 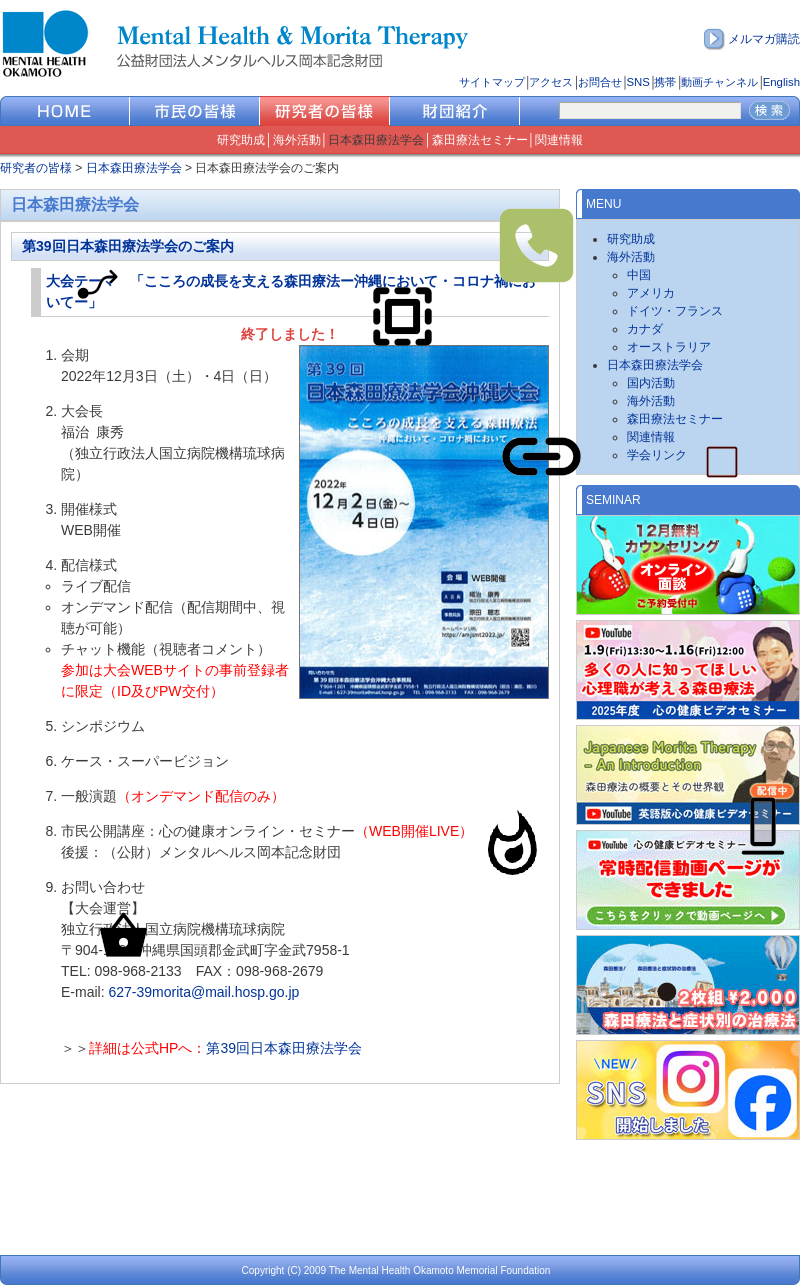 I want to click on select all items, so click(x=402, y=316).